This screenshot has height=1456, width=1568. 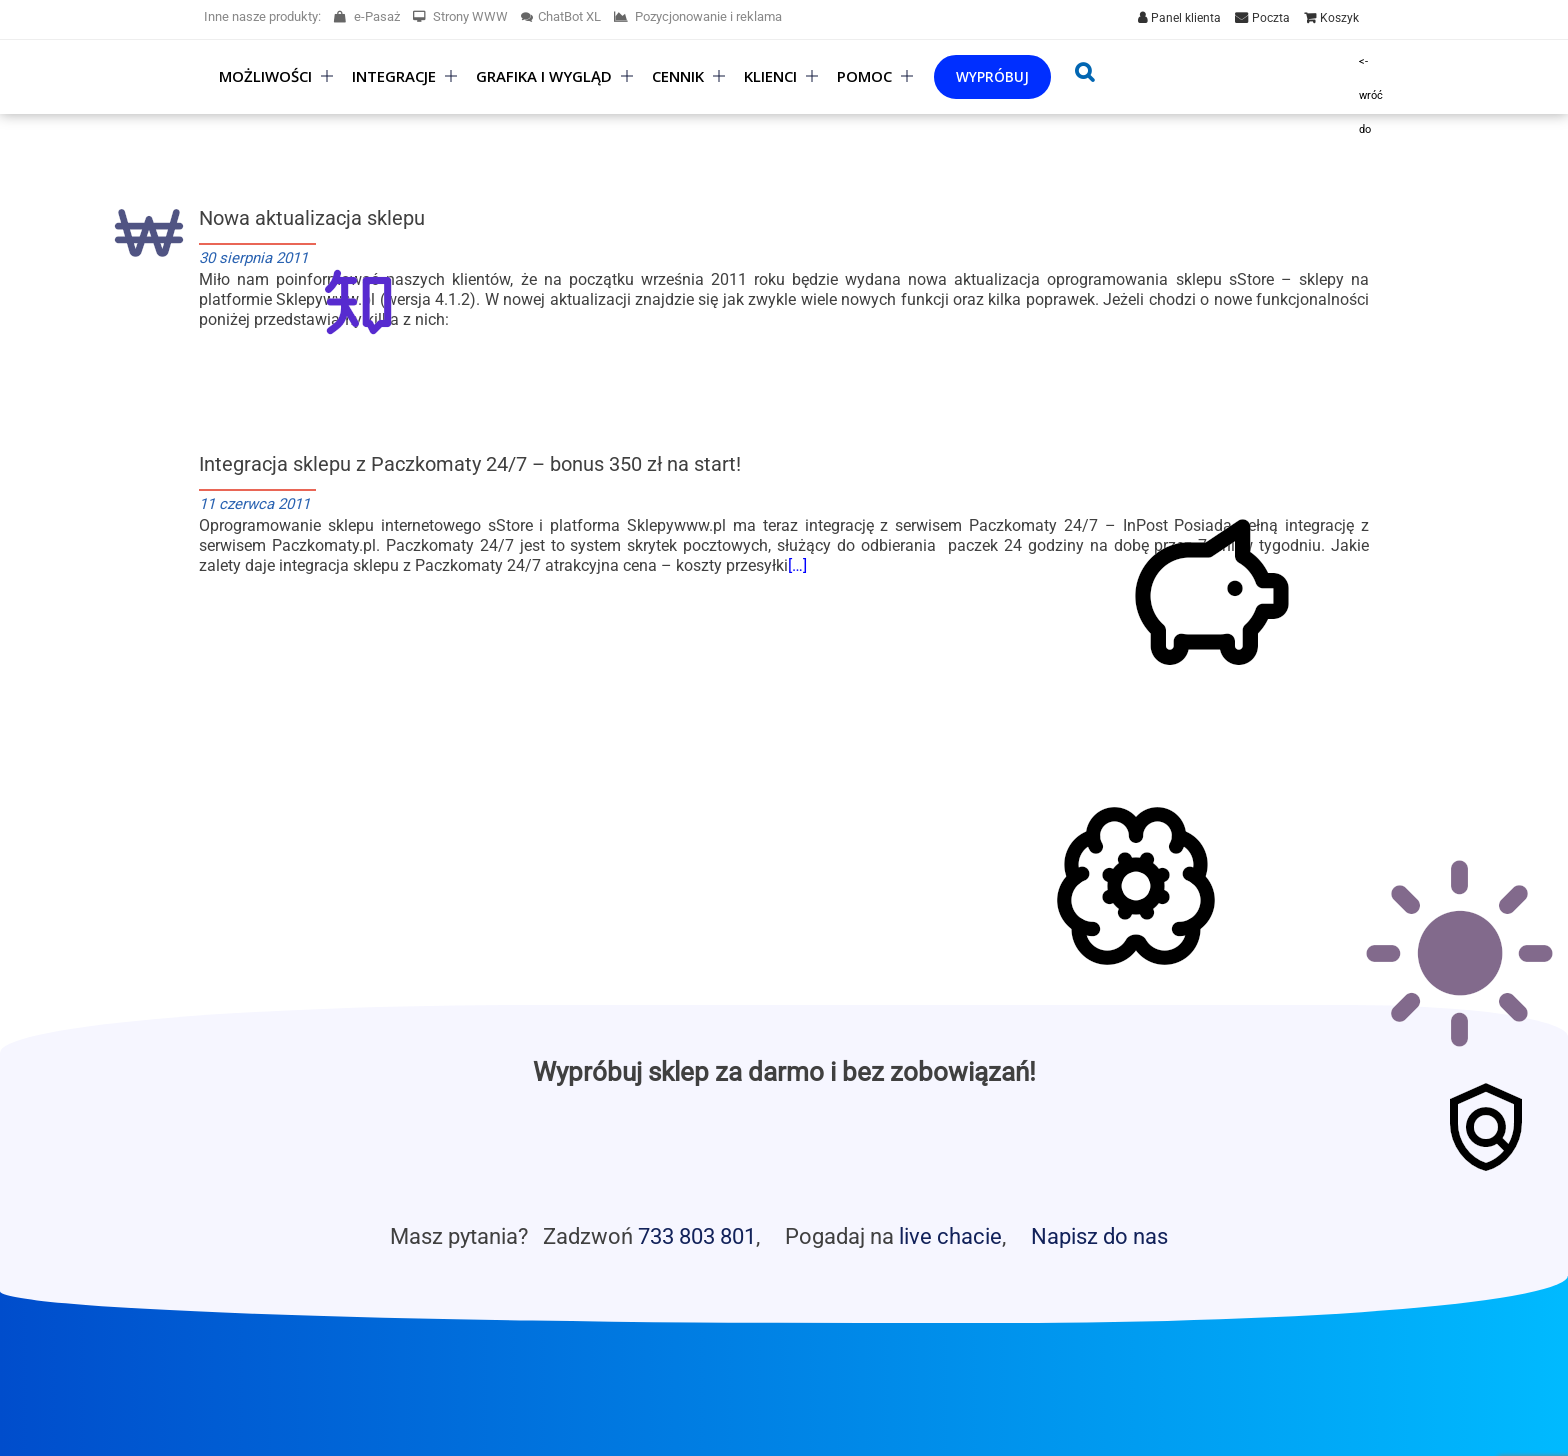 I want to click on view privacy policy or terms, so click(x=1486, y=1127).